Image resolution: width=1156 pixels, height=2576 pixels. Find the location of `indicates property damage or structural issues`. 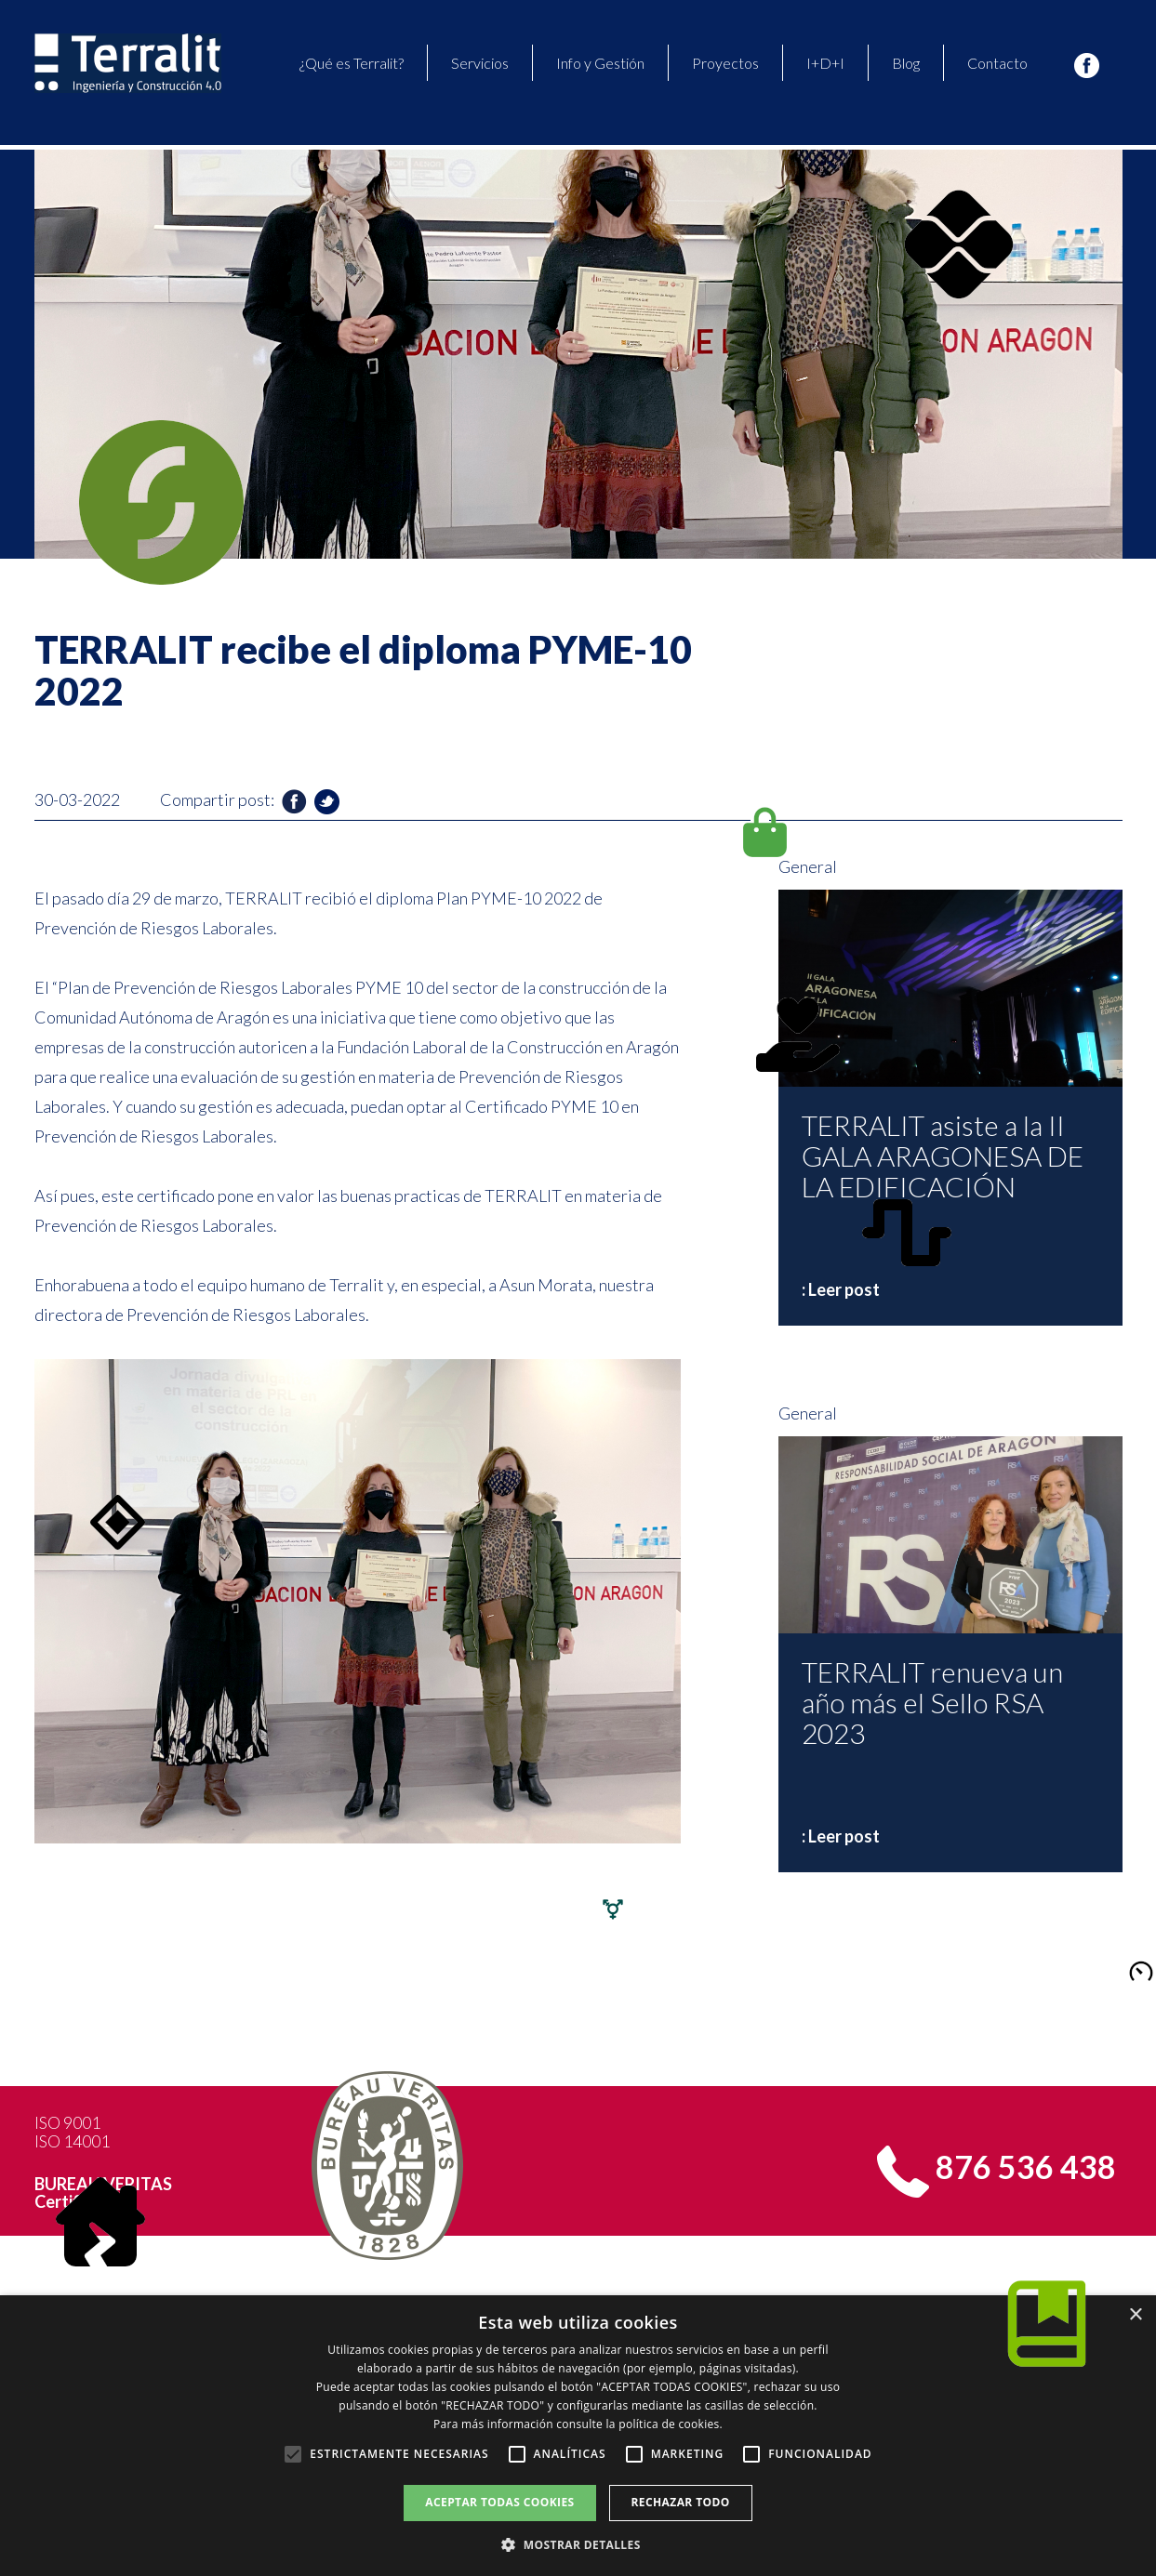

indicates property damage or structural issues is located at coordinates (100, 2222).